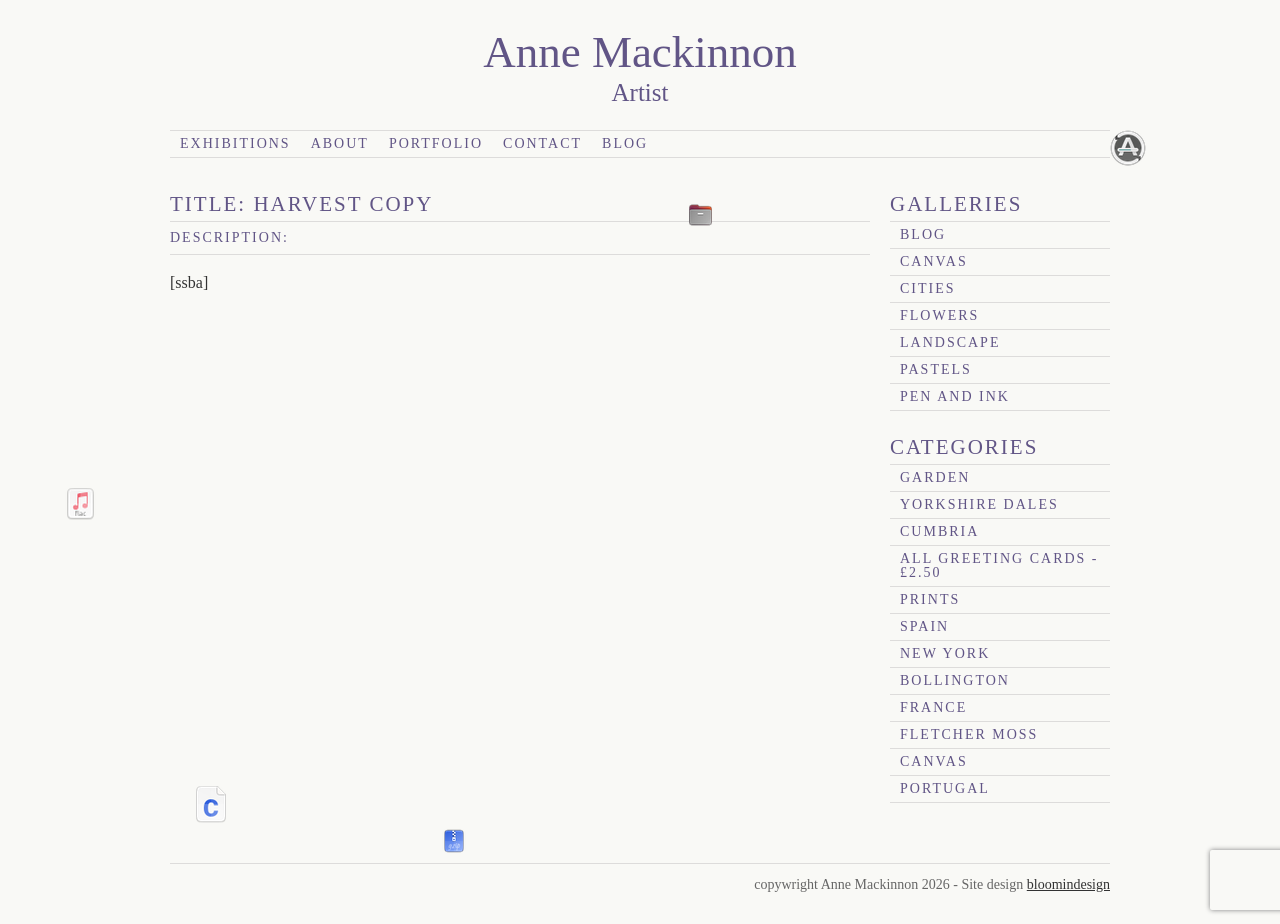  What do you see at coordinates (454, 841) in the screenshot?
I see `a gzip compressed archive file` at bounding box center [454, 841].